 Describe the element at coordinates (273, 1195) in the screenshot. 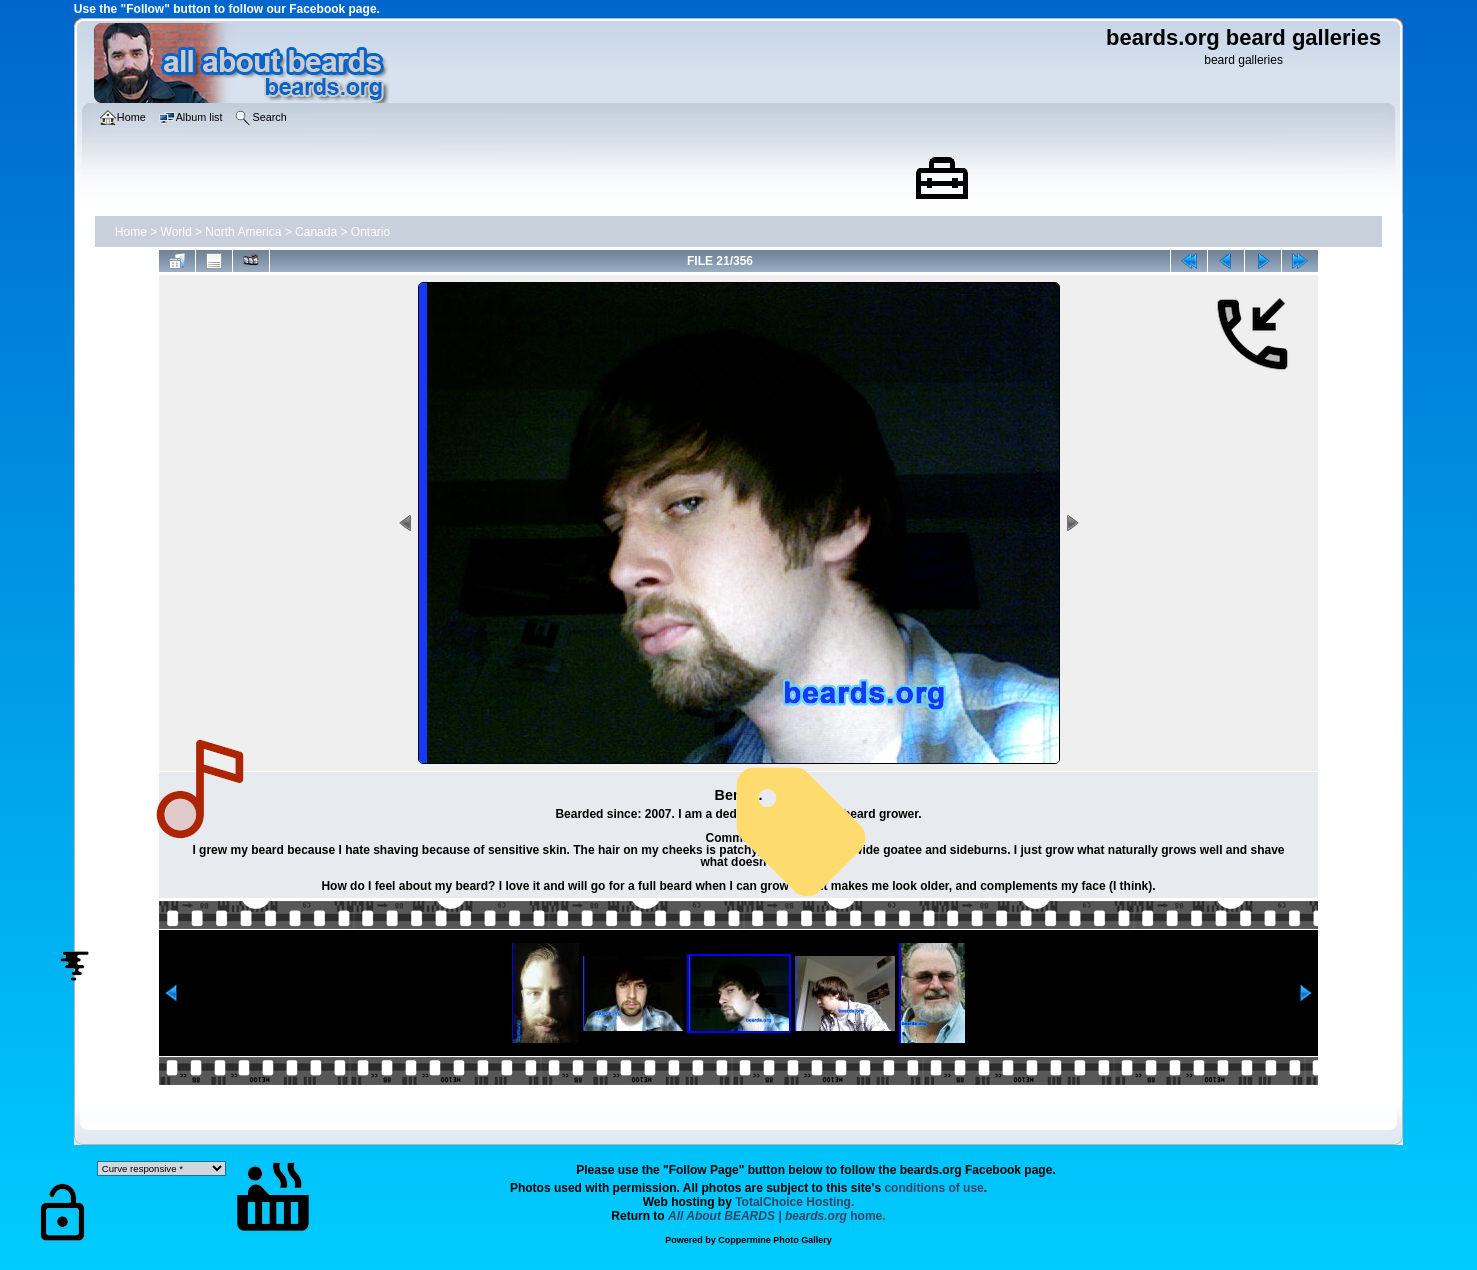

I see `view hot tub or spa amenities` at that location.